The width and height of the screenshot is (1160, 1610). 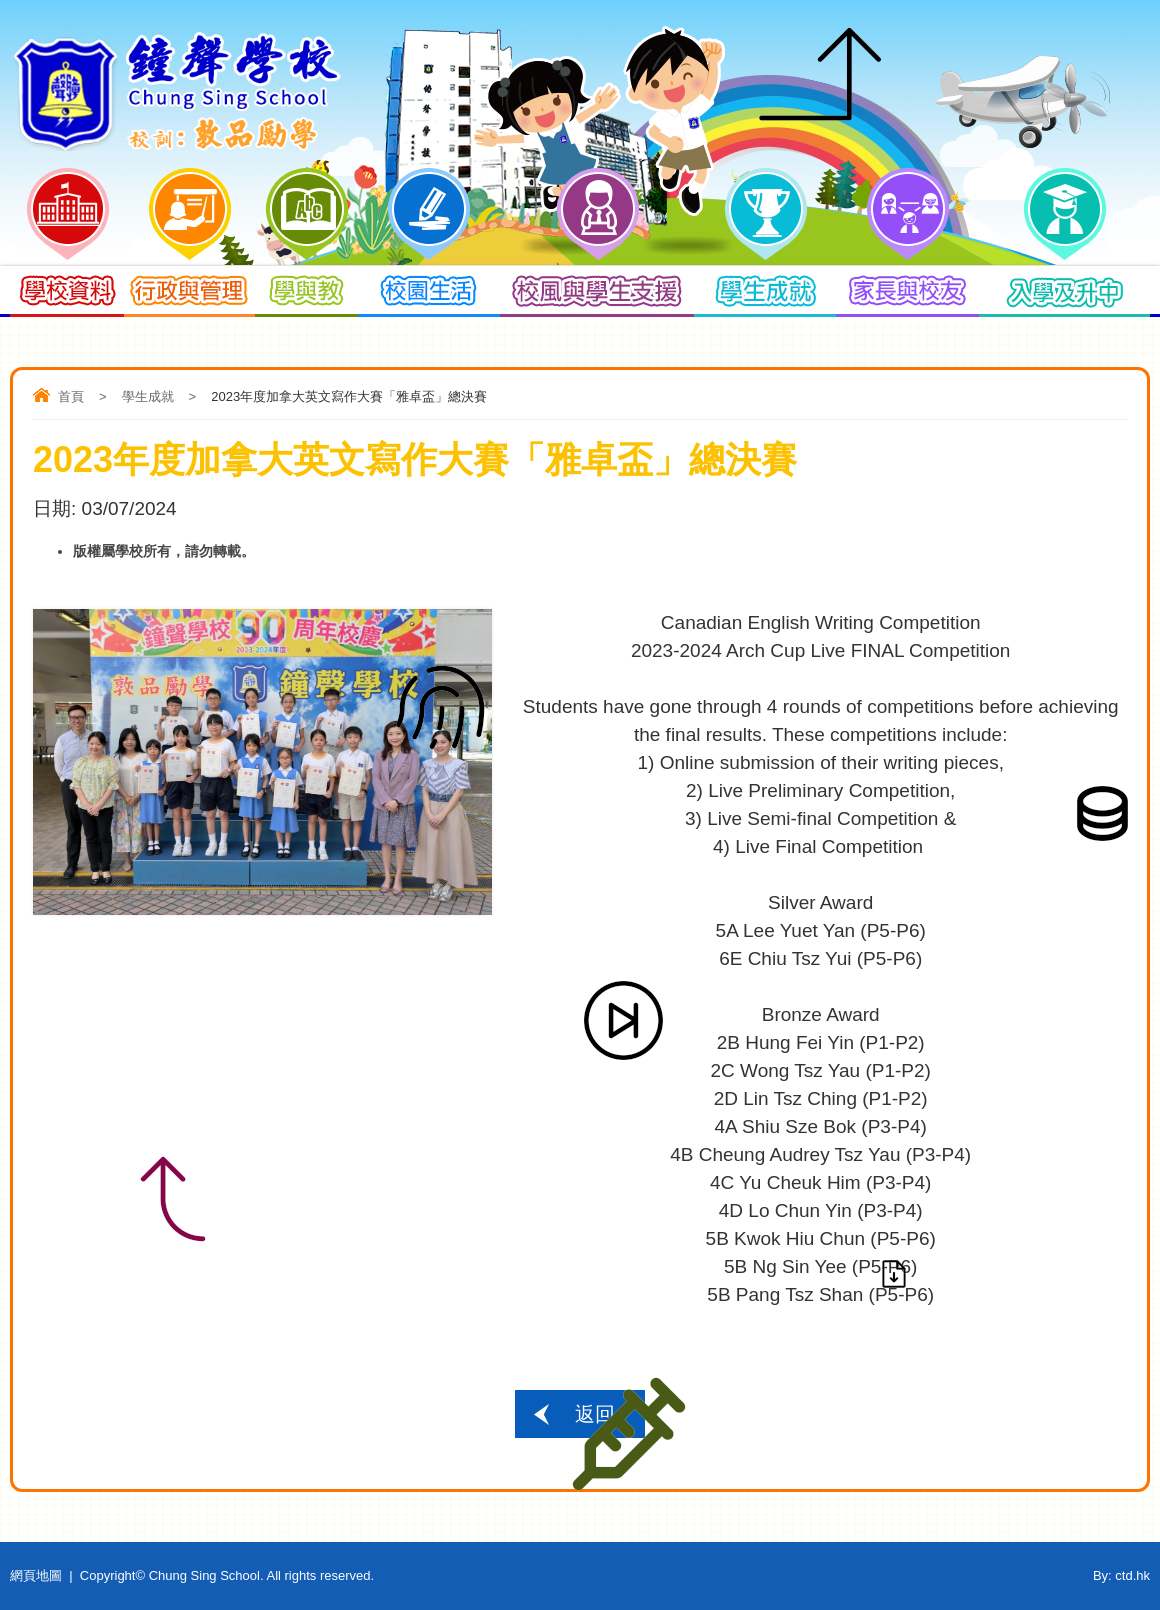 I want to click on access medical or health information, so click(x=629, y=1434).